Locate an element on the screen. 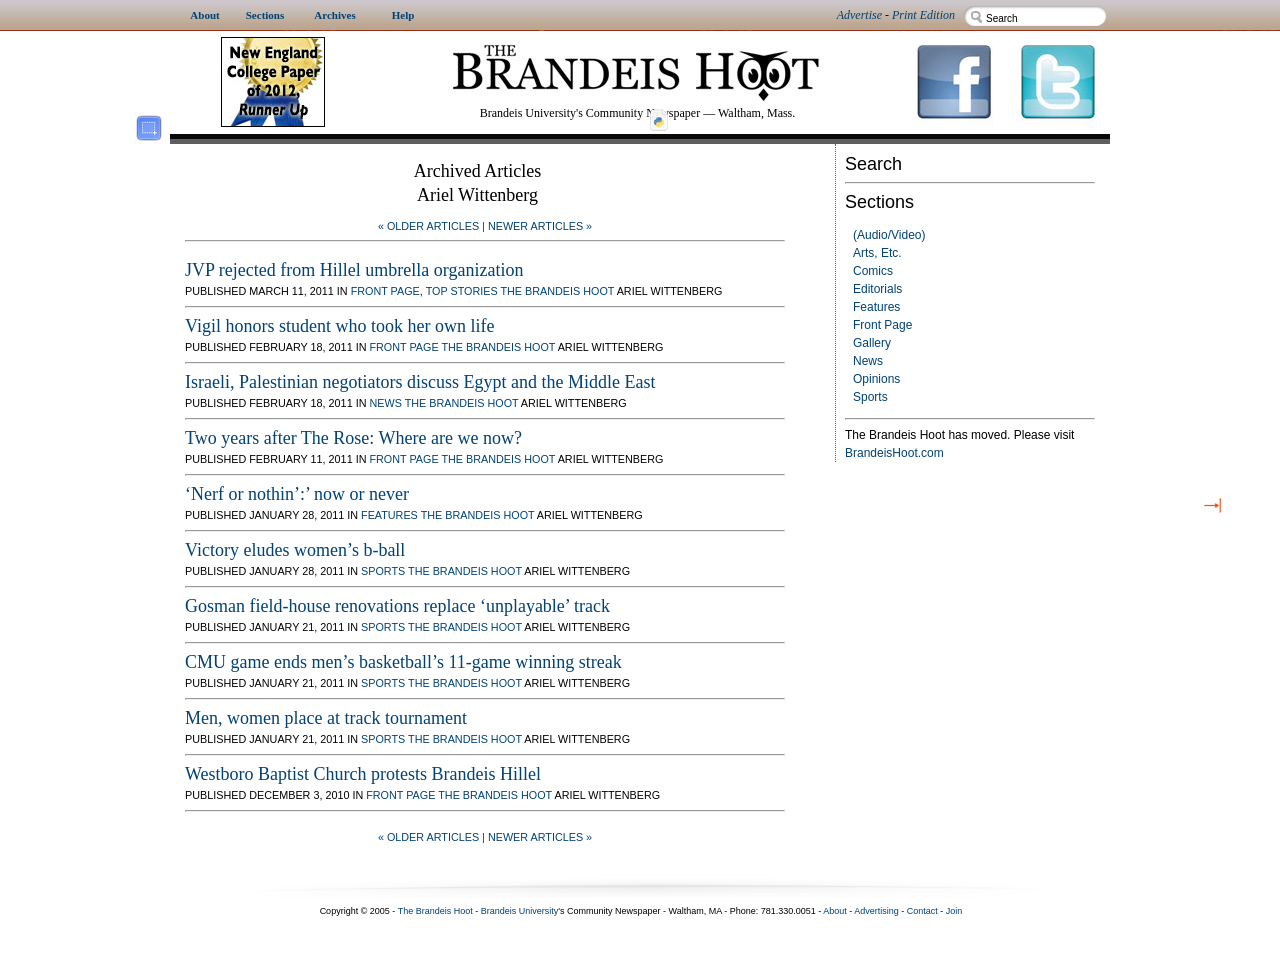  a python script or source code file is located at coordinates (659, 120).